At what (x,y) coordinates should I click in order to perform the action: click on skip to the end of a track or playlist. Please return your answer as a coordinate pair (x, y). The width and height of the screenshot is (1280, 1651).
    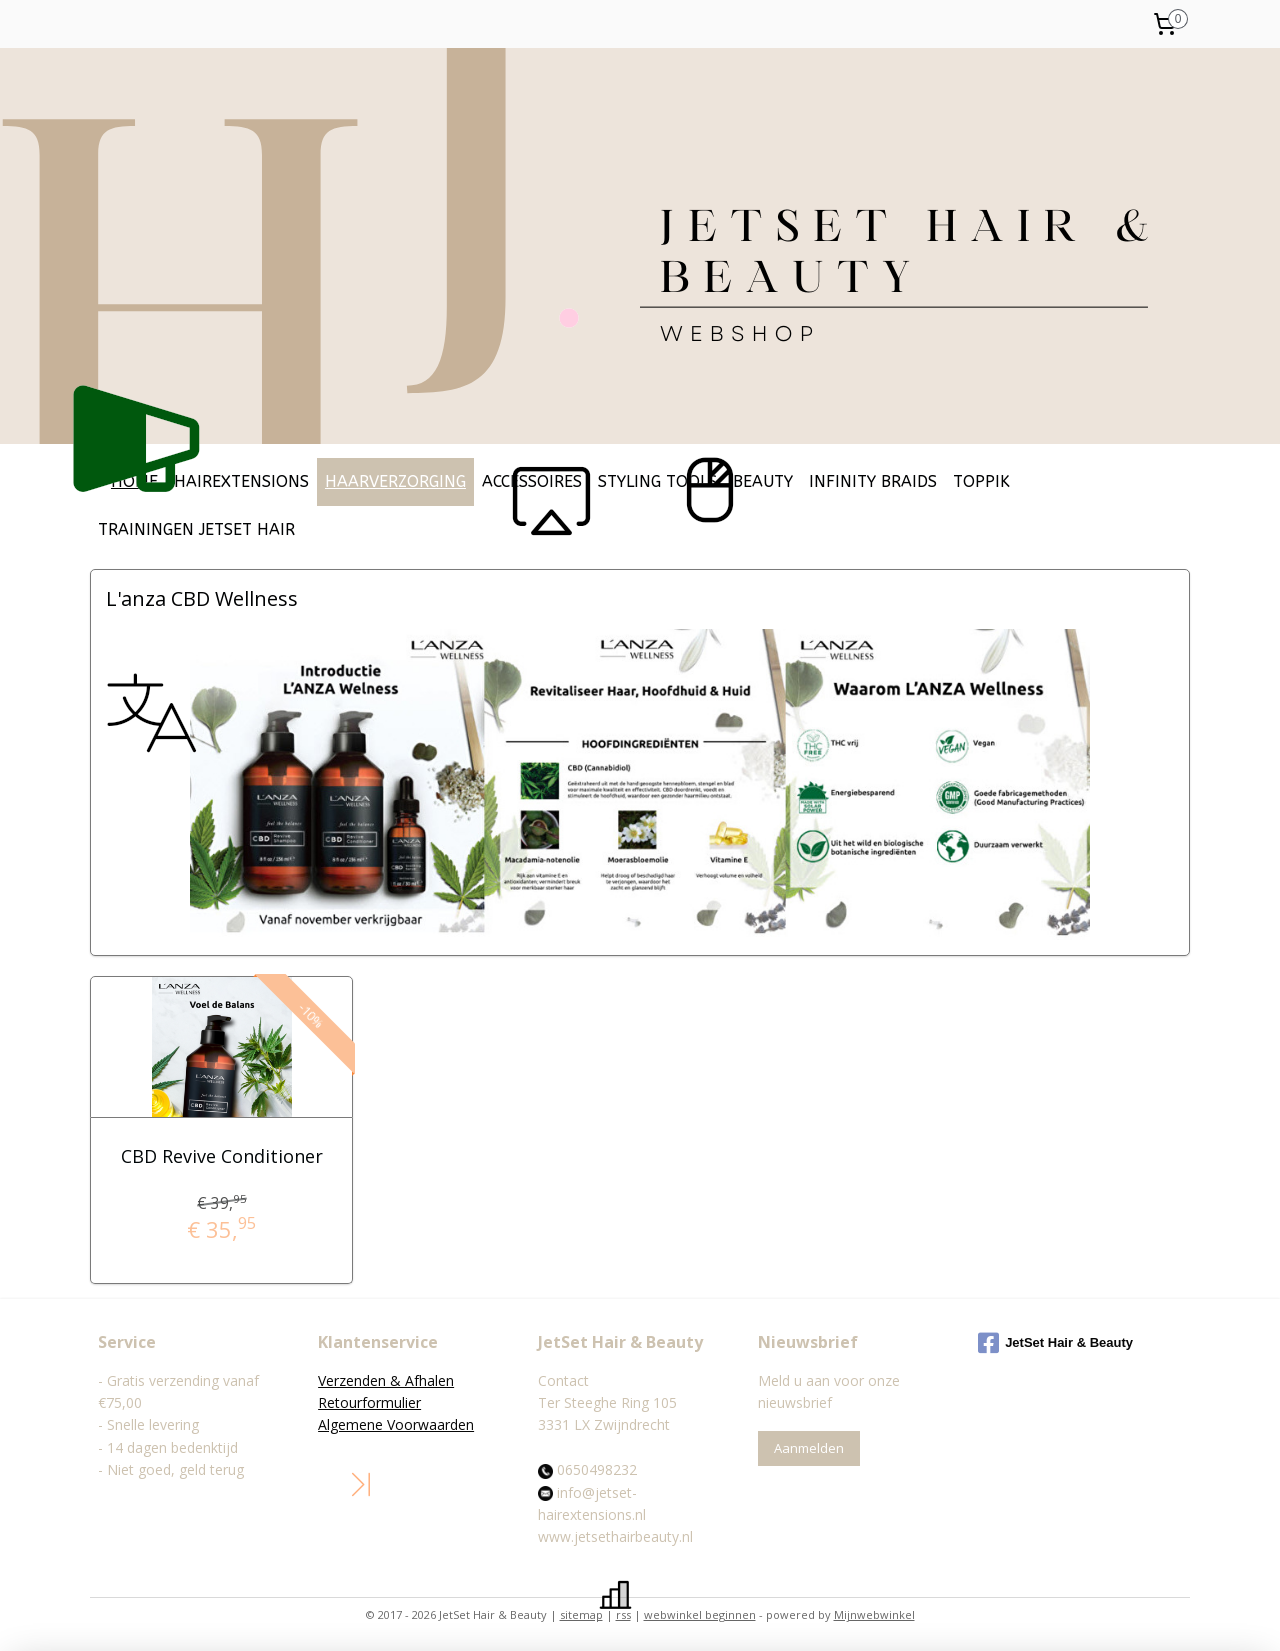
    Looking at the image, I should click on (361, 1484).